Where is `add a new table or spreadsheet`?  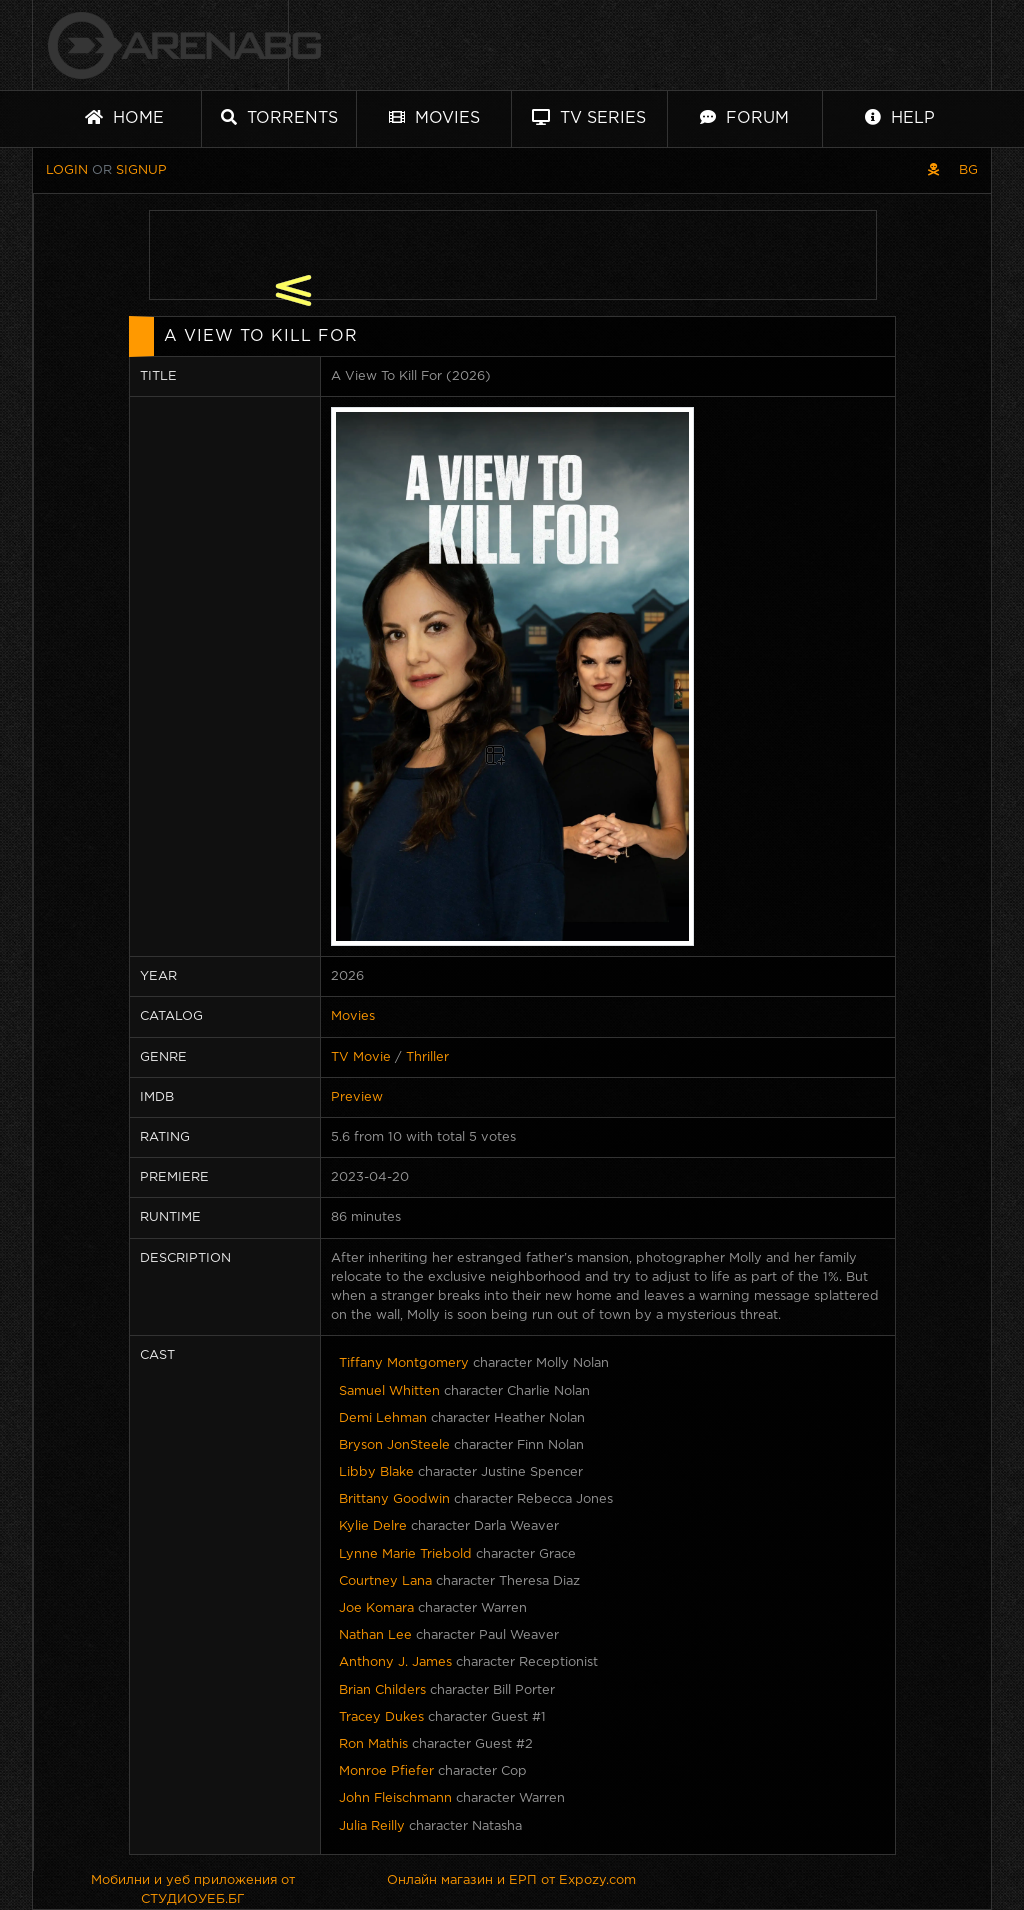
add a new table or spreadsheet is located at coordinates (495, 755).